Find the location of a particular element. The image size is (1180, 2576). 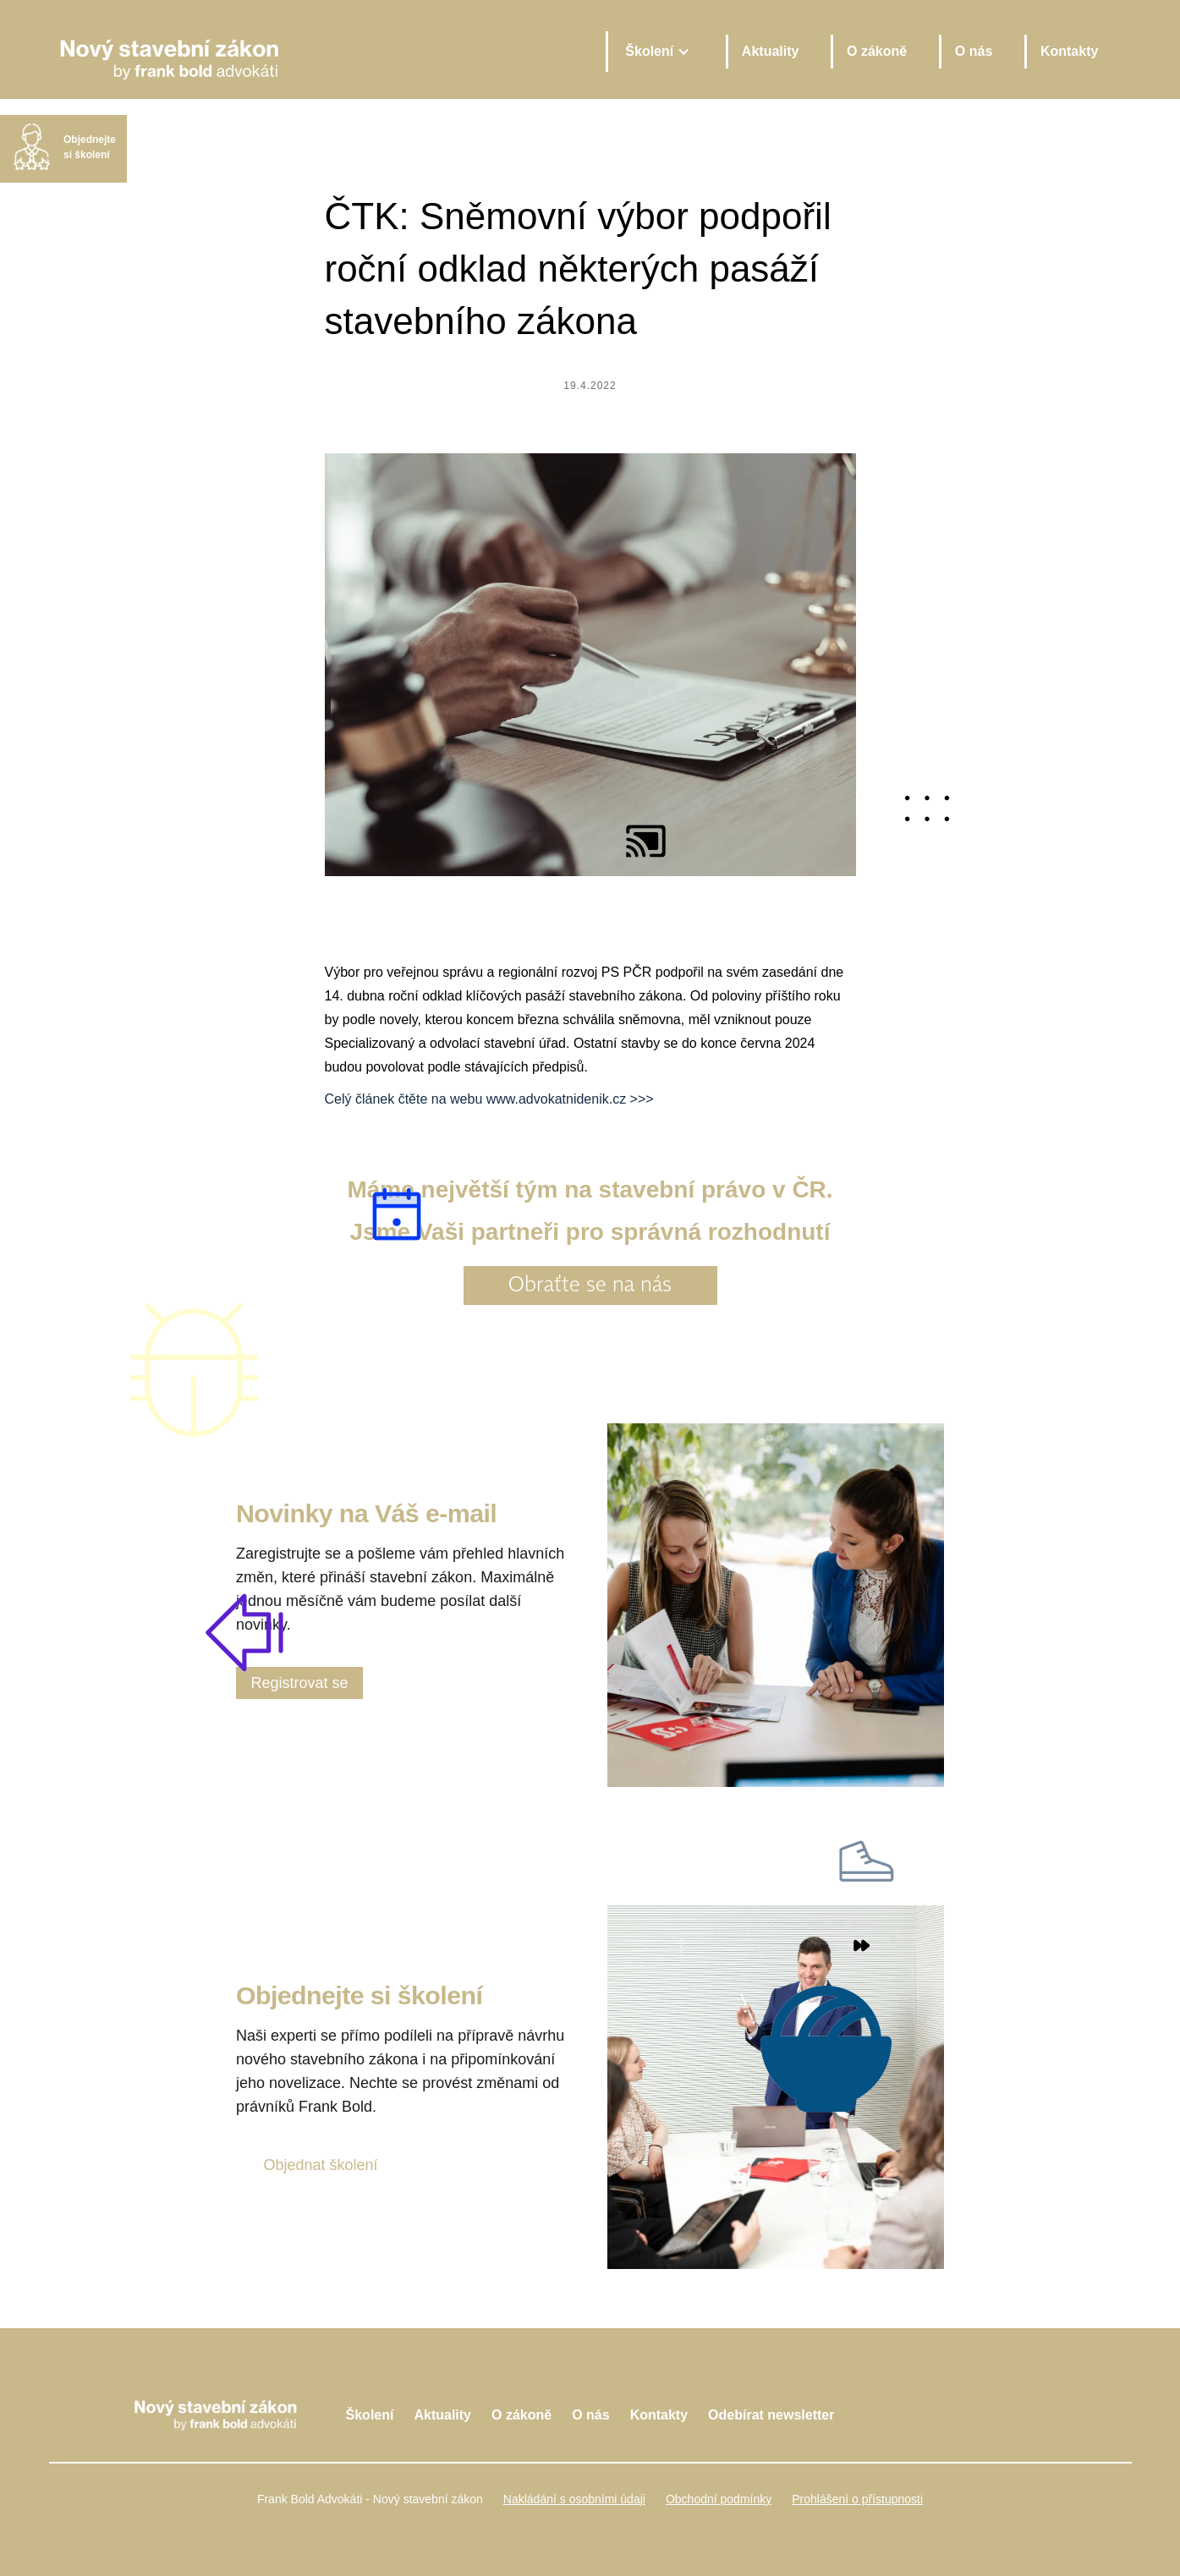

drag to reorder or rearrange items is located at coordinates (927, 808).